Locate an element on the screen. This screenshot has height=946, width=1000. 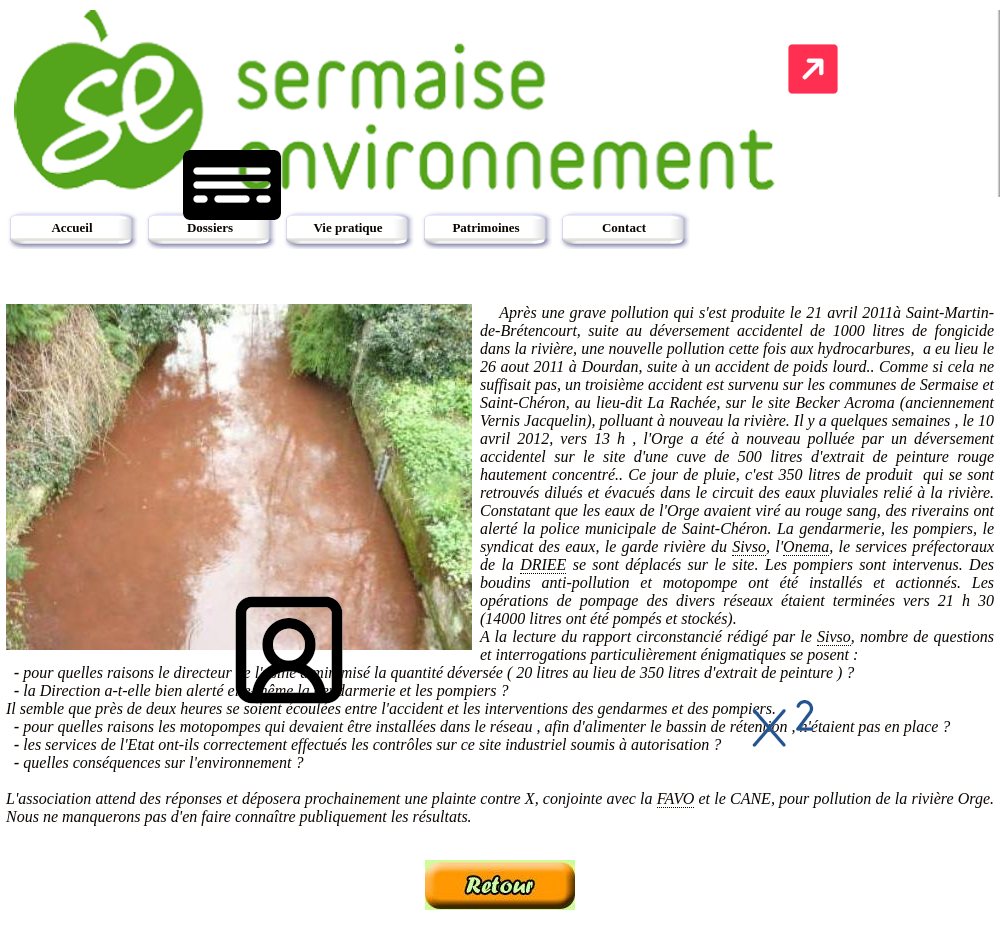
open link in new tab or window is located at coordinates (813, 69).